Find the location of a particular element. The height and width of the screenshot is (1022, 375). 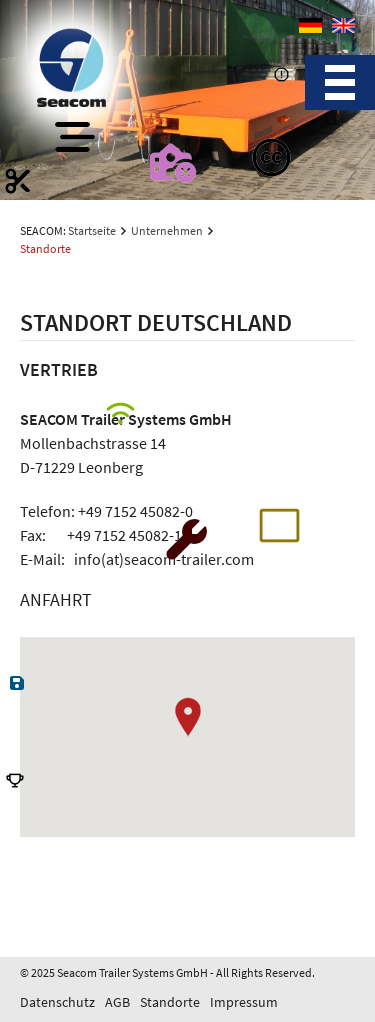

access settings or configuration options is located at coordinates (187, 539).